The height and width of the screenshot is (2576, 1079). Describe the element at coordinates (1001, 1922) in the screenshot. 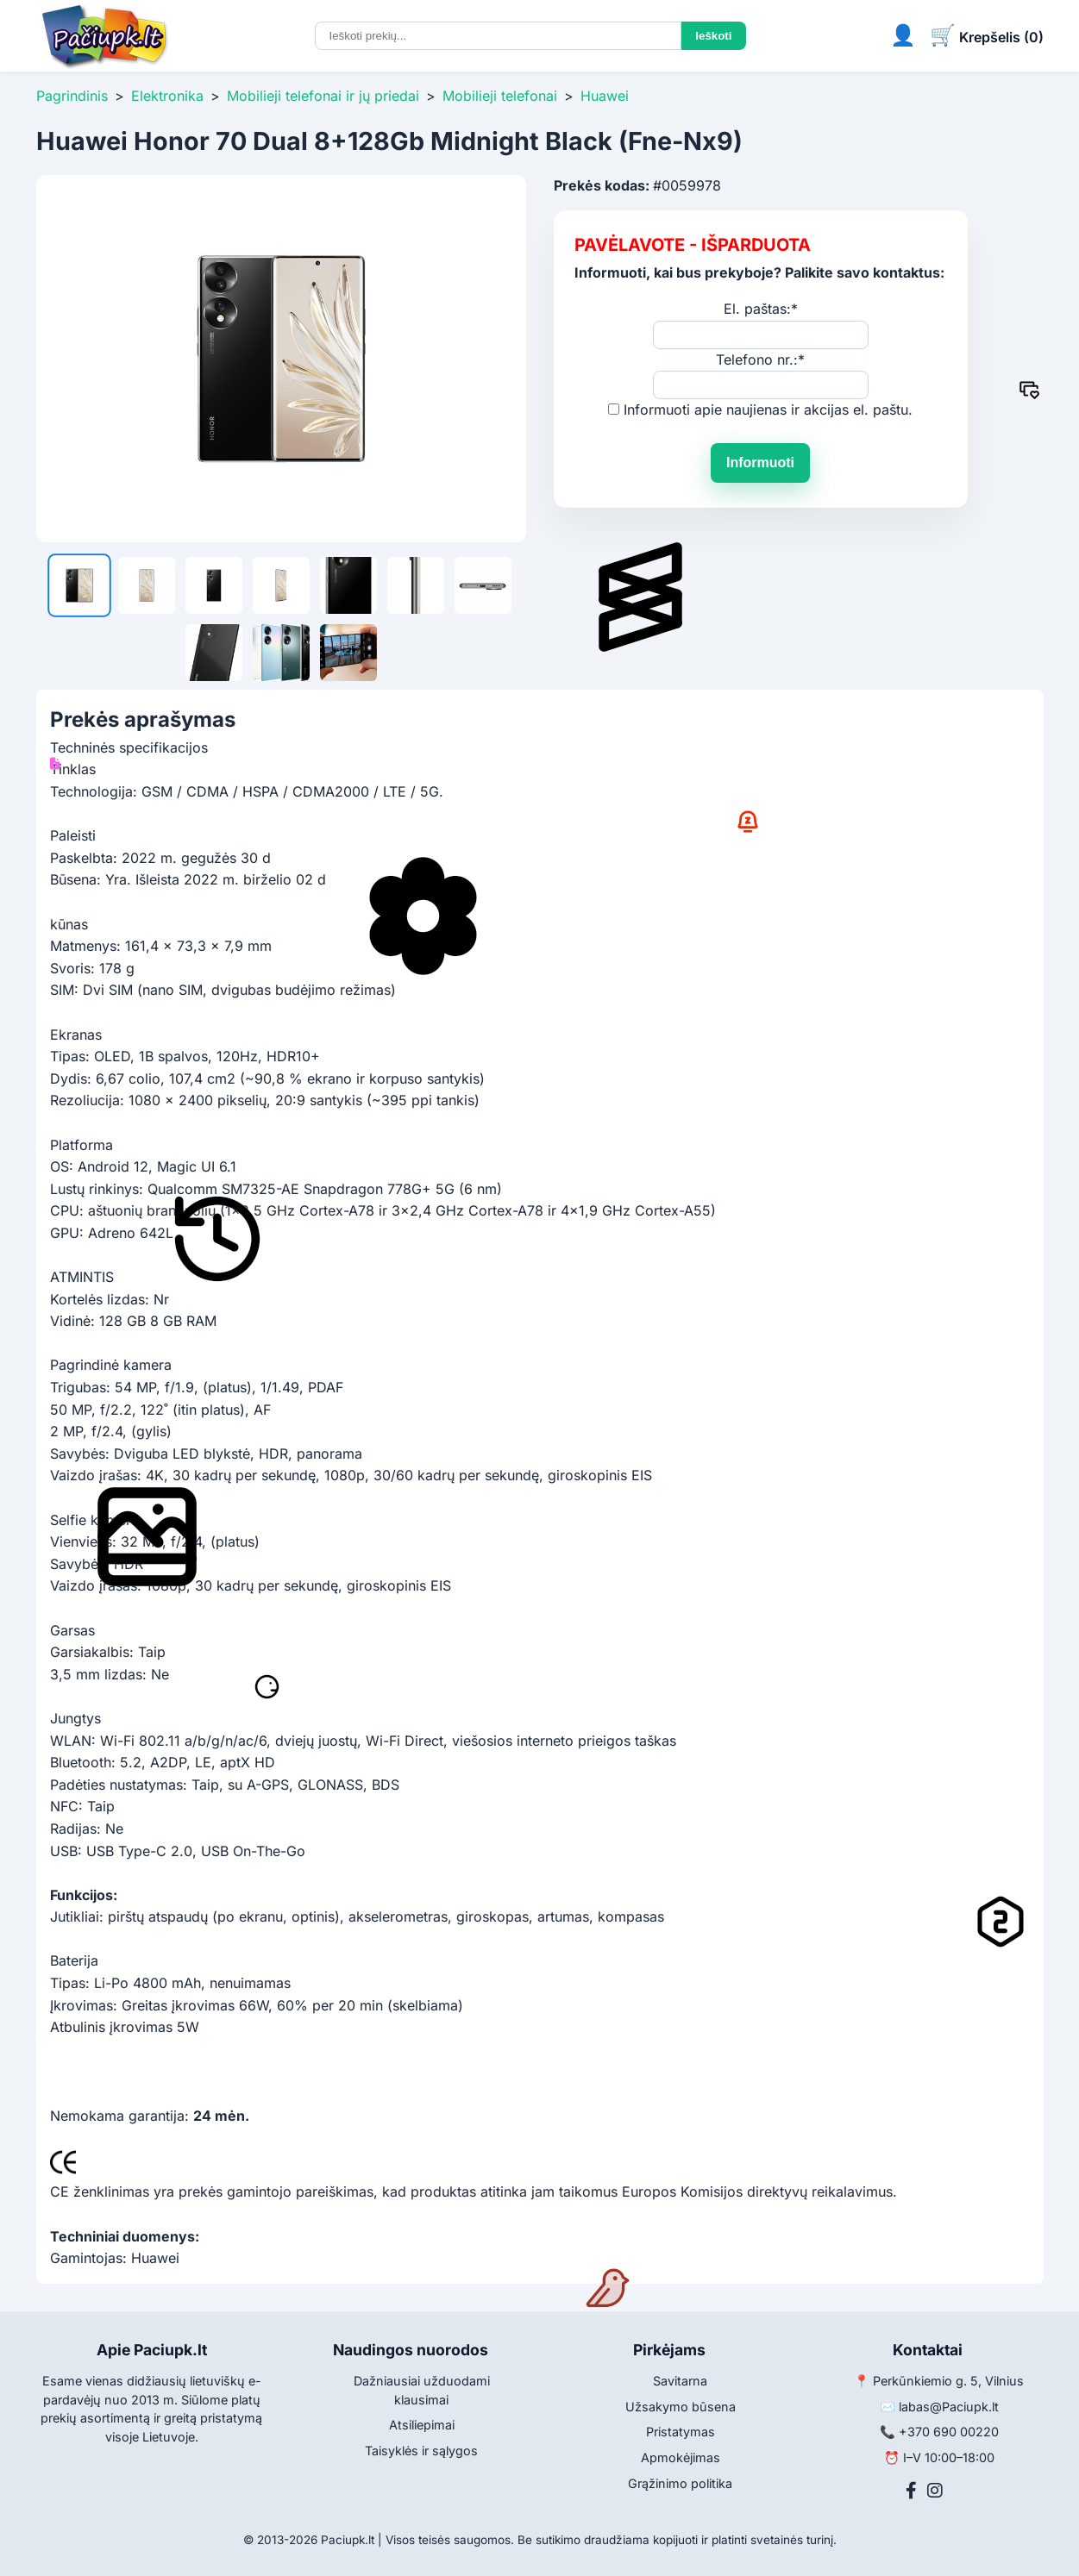

I see `step 2 in a multi-step process` at that location.